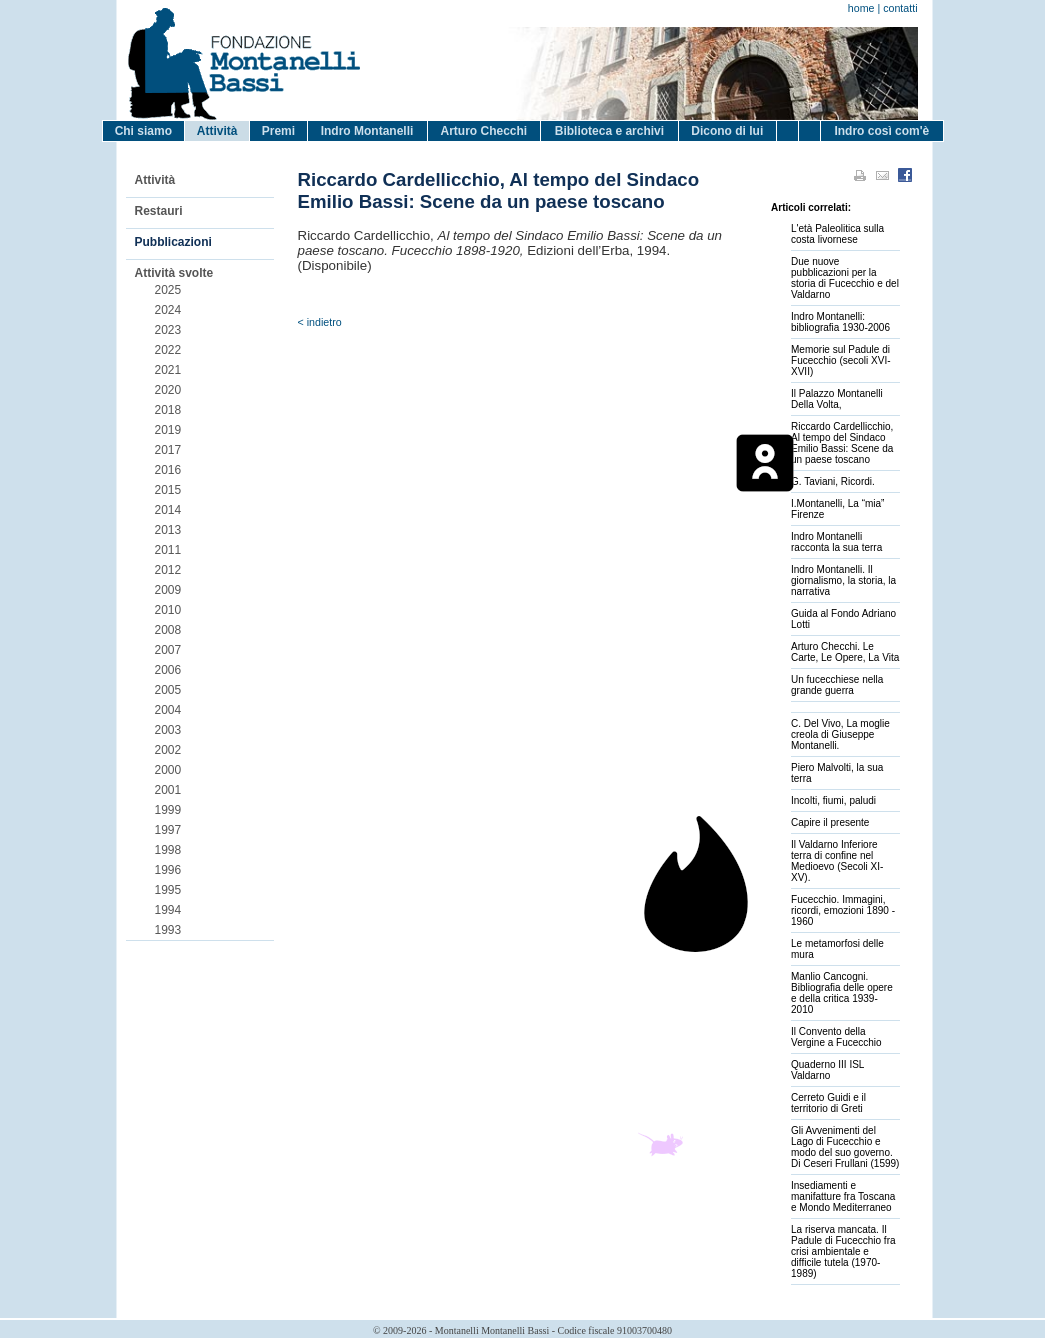 Image resolution: width=1045 pixels, height=1338 pixels. Describe the element at coordinates (660, 1144) in the screenshot. I see `xfce desktop environment logo` at that location.